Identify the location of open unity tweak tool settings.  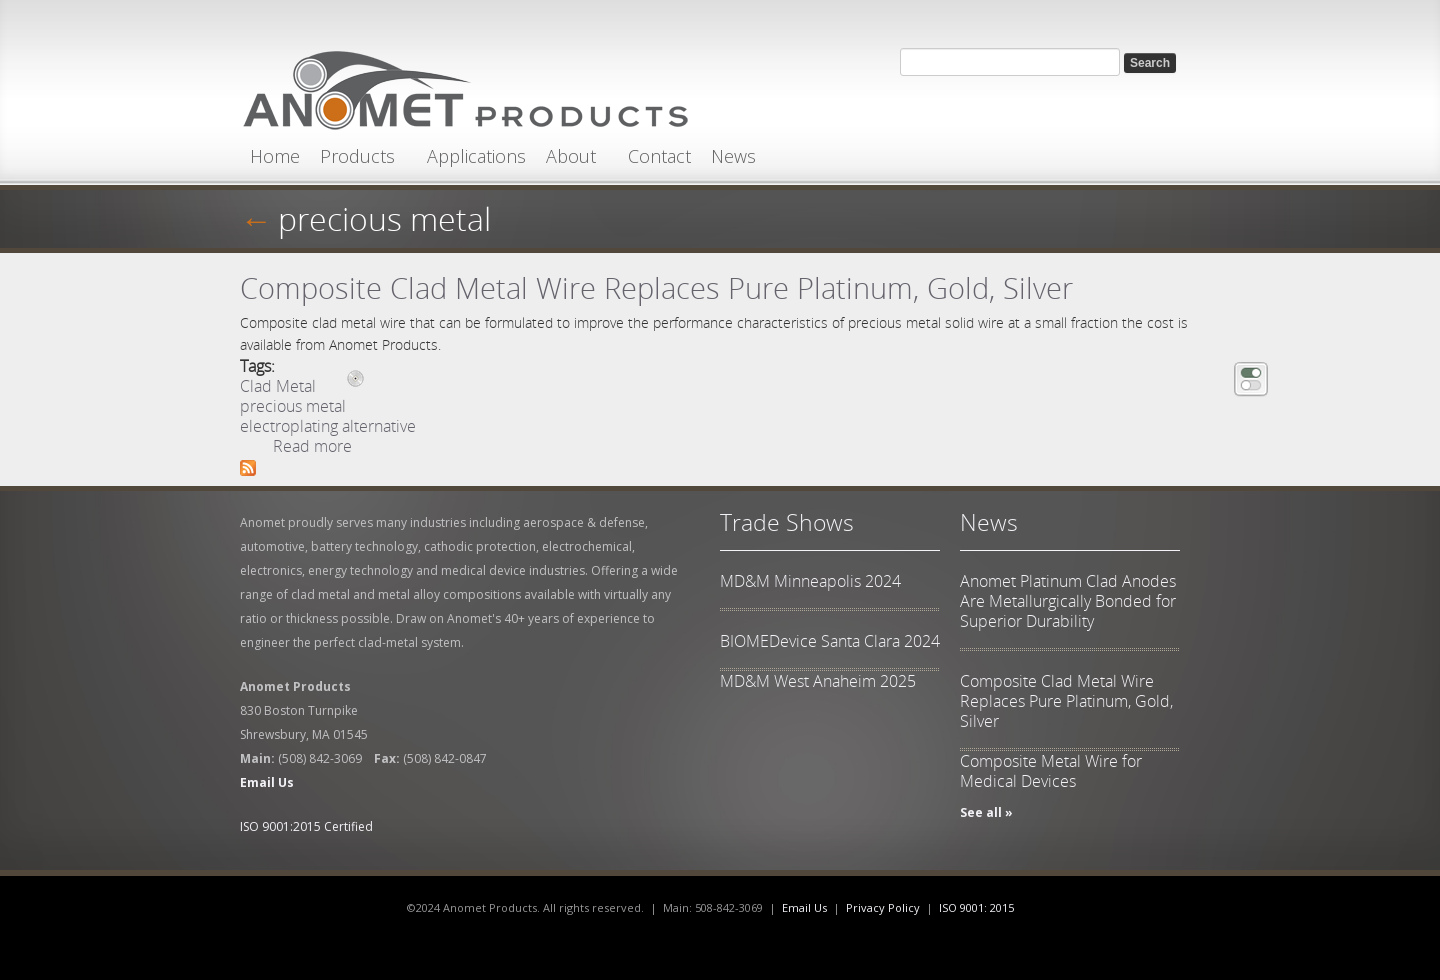
(1251, 379).